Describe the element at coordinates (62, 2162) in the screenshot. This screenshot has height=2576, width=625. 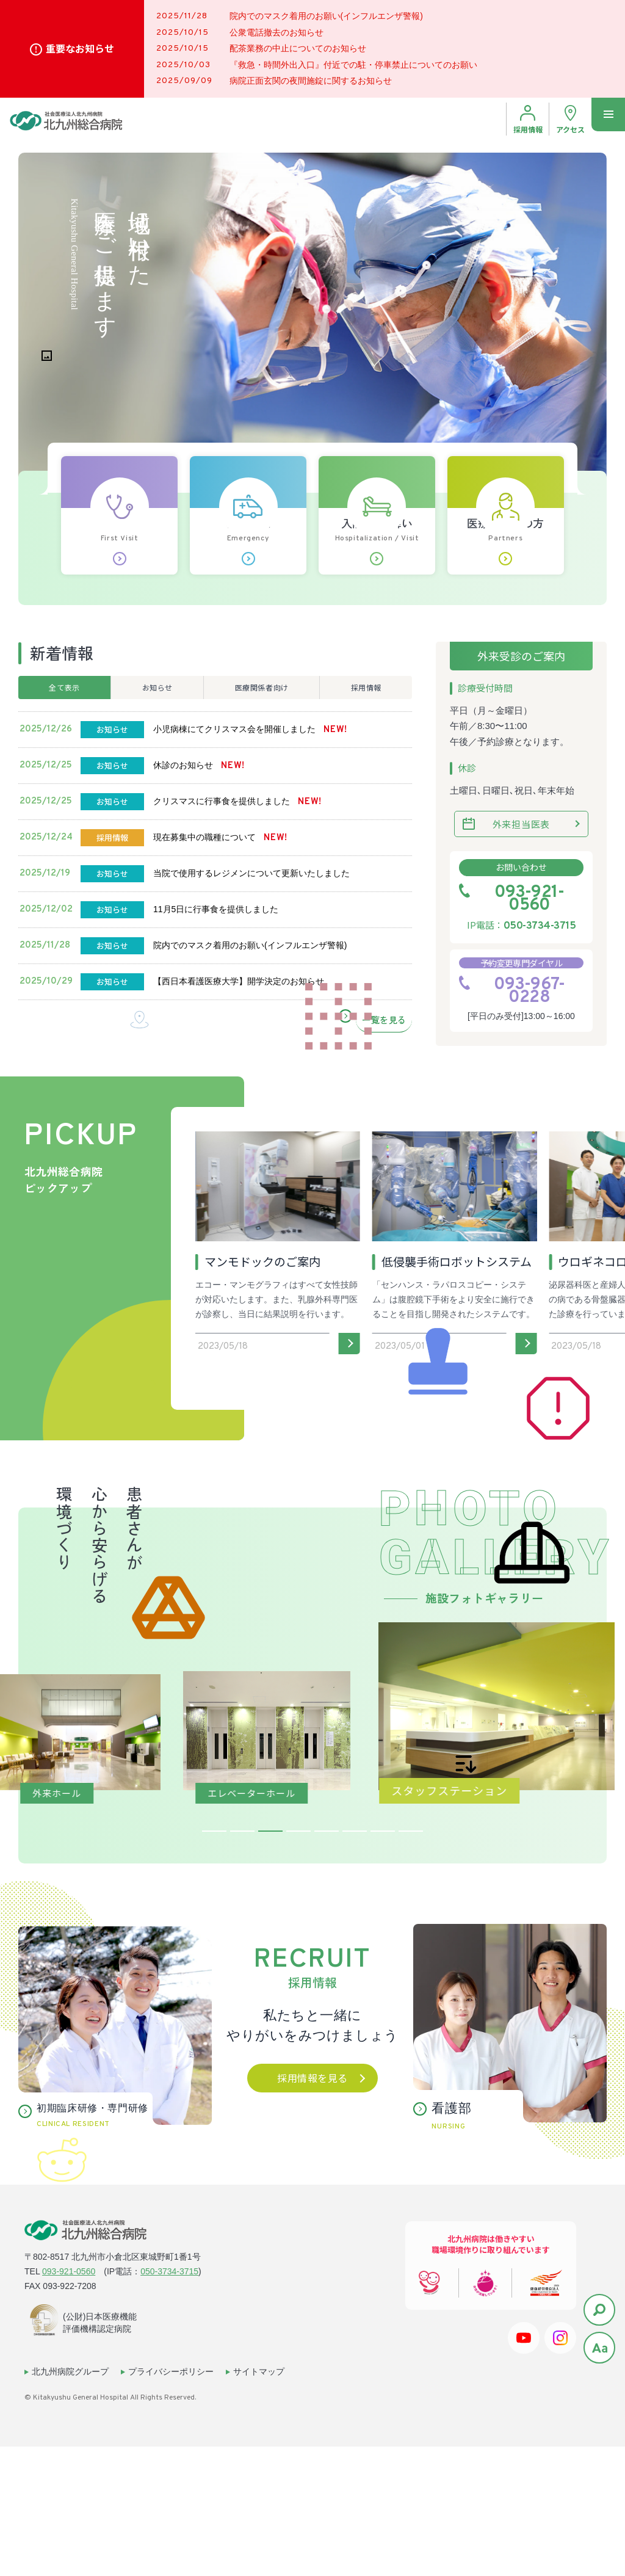
I see `open the Reddit app` at that location.